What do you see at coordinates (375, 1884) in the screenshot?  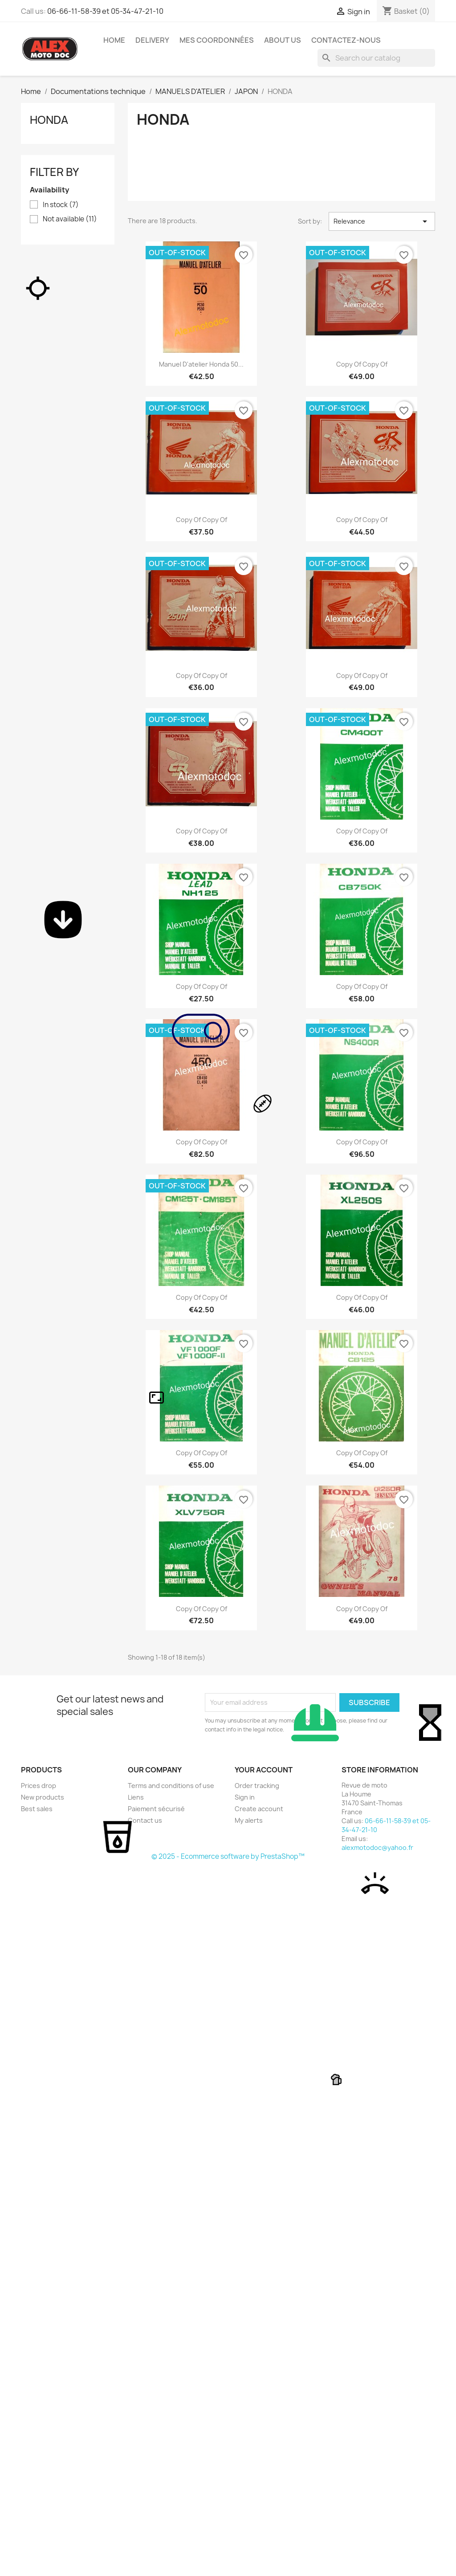 I see `incoming call ringing` at bounding box center [375, 1884].